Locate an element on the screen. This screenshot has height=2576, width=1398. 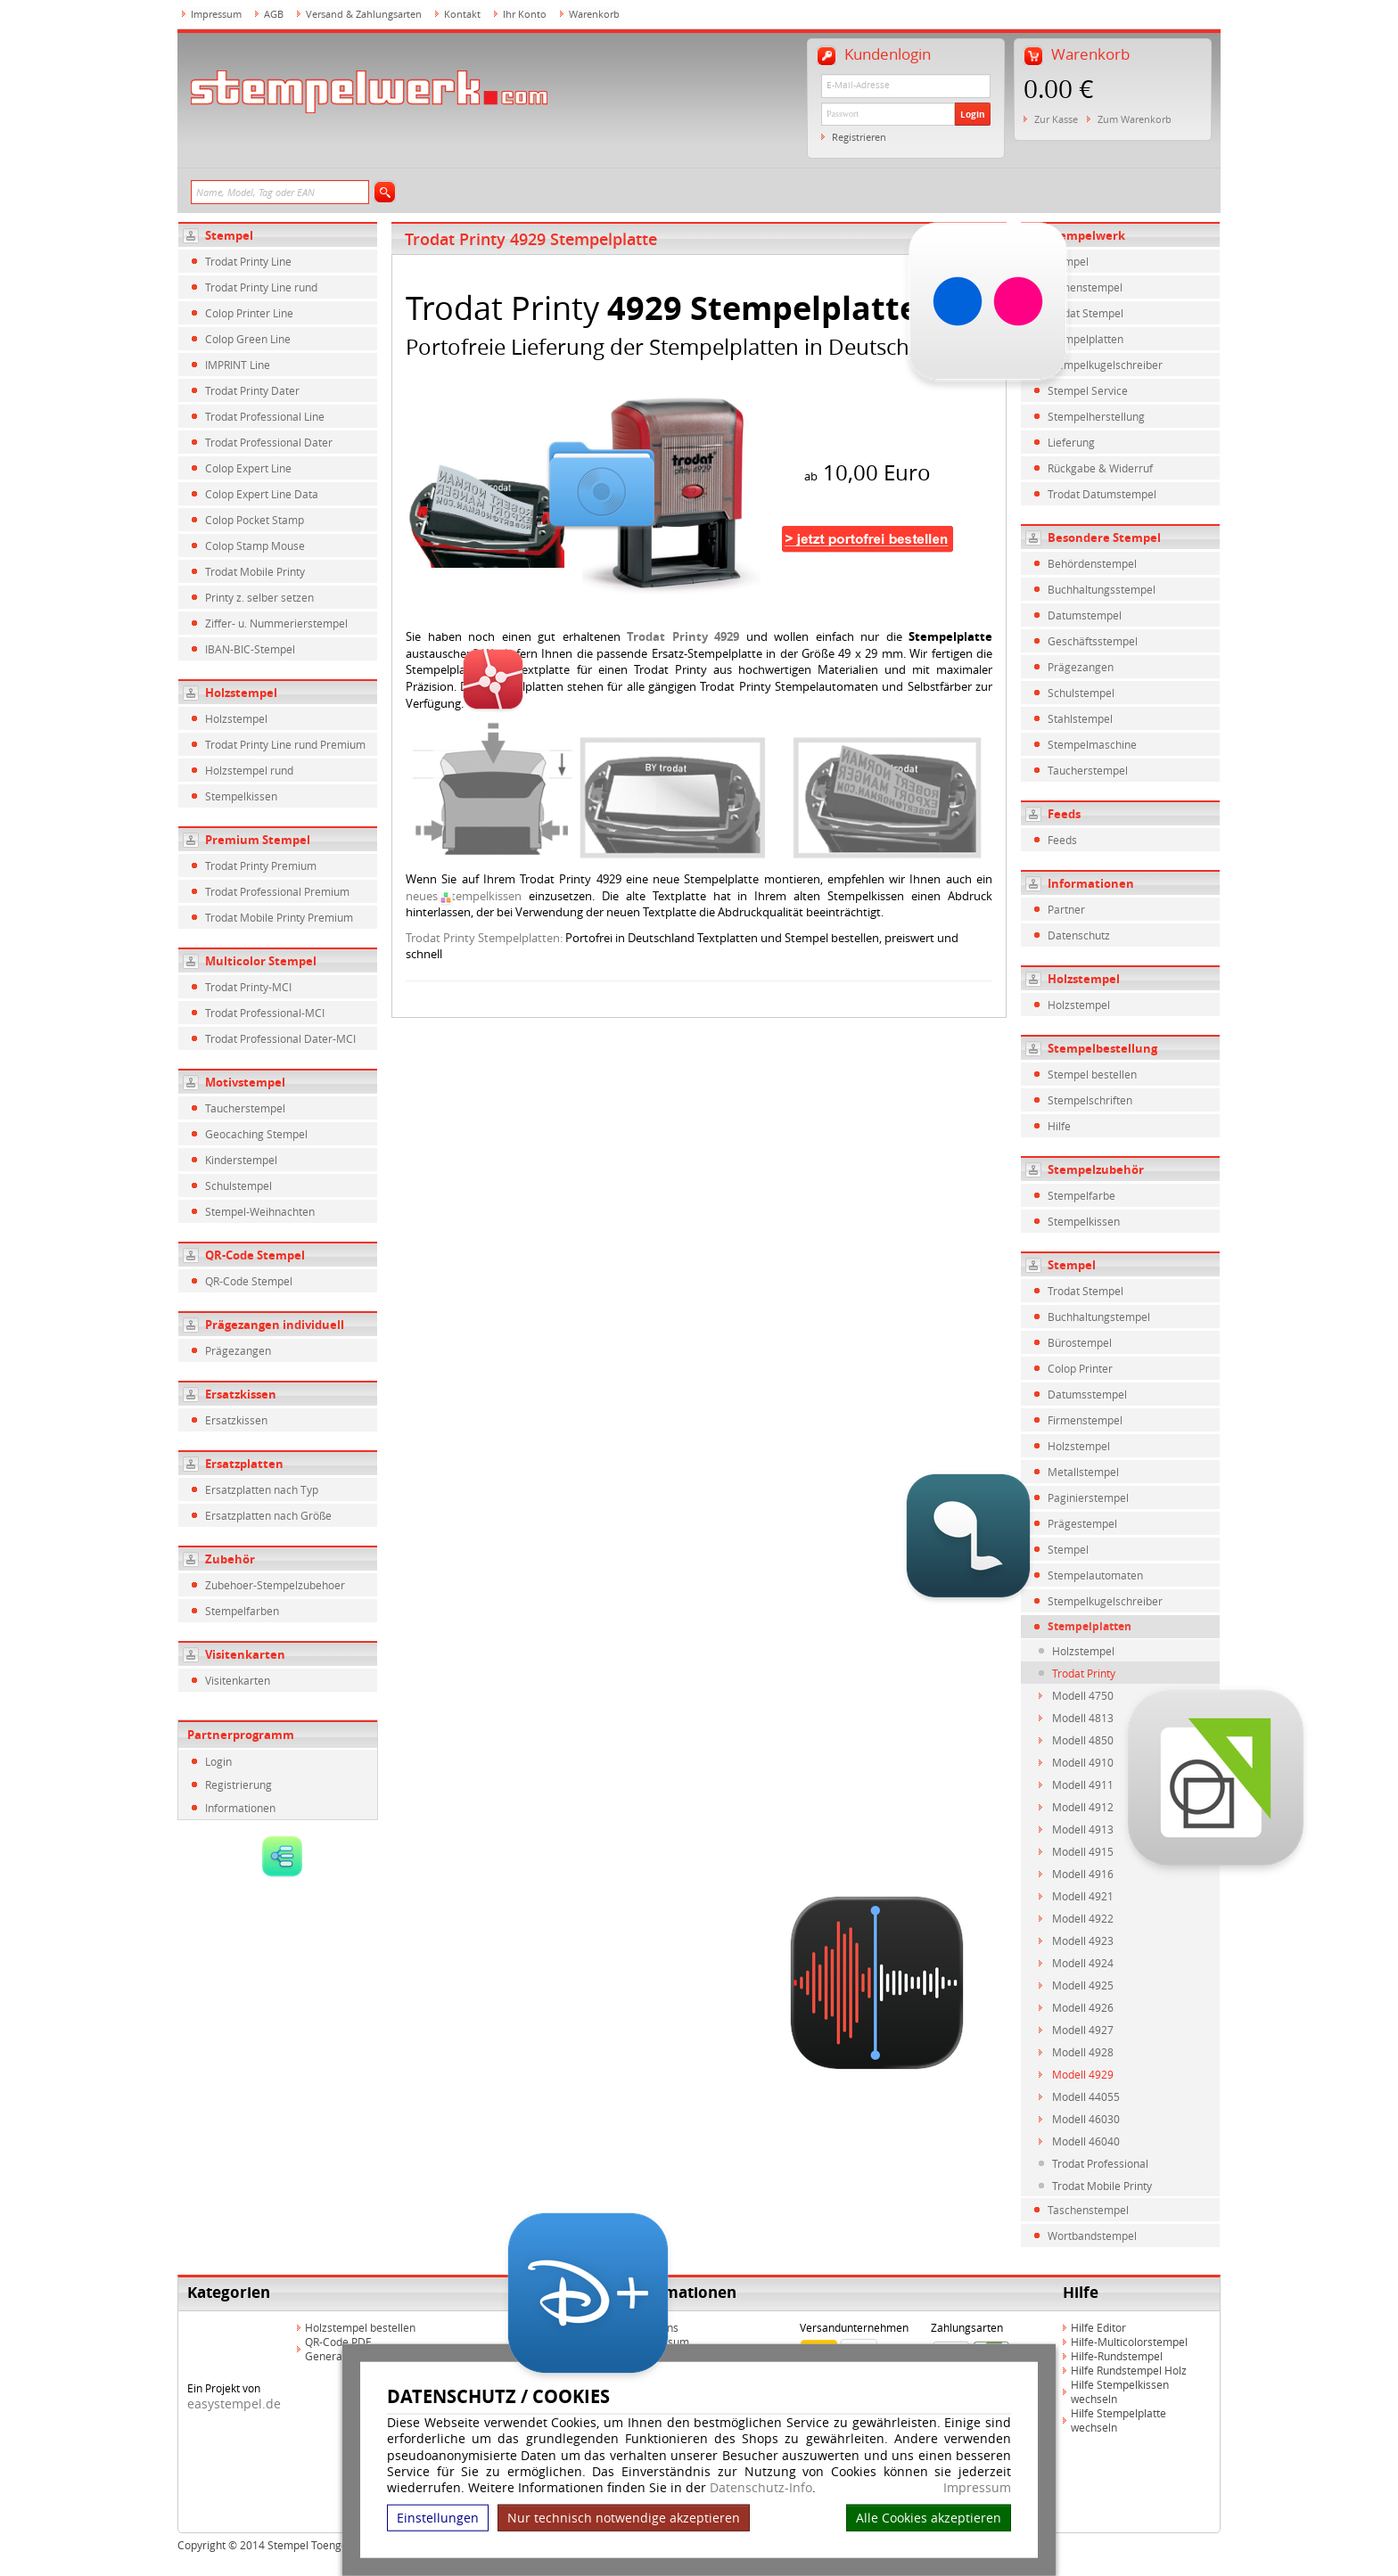
open labyrinth mind-mapping app is located at coordinates (282, 1856).